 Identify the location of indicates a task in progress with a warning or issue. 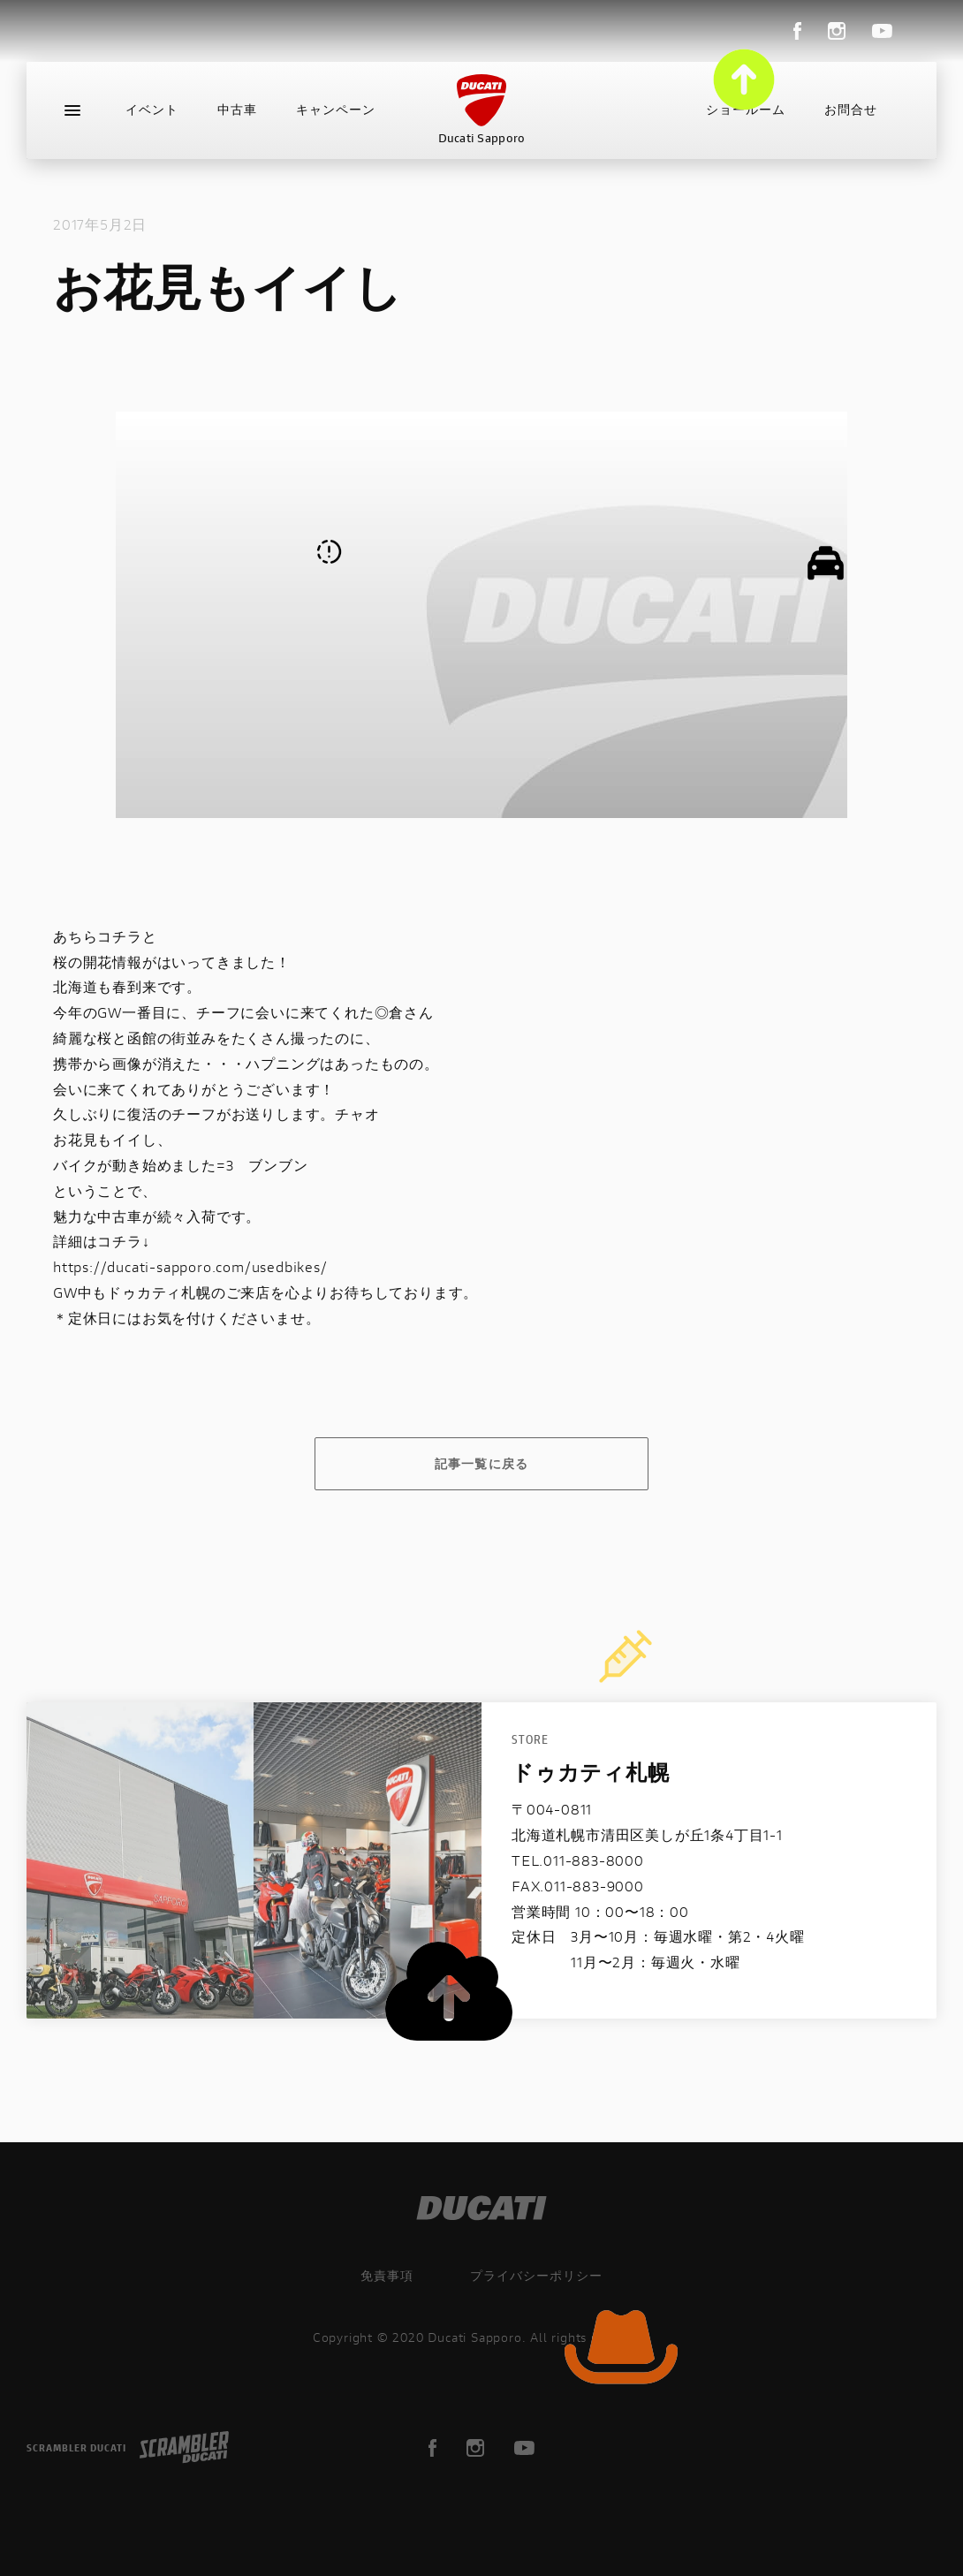
(329, 551).